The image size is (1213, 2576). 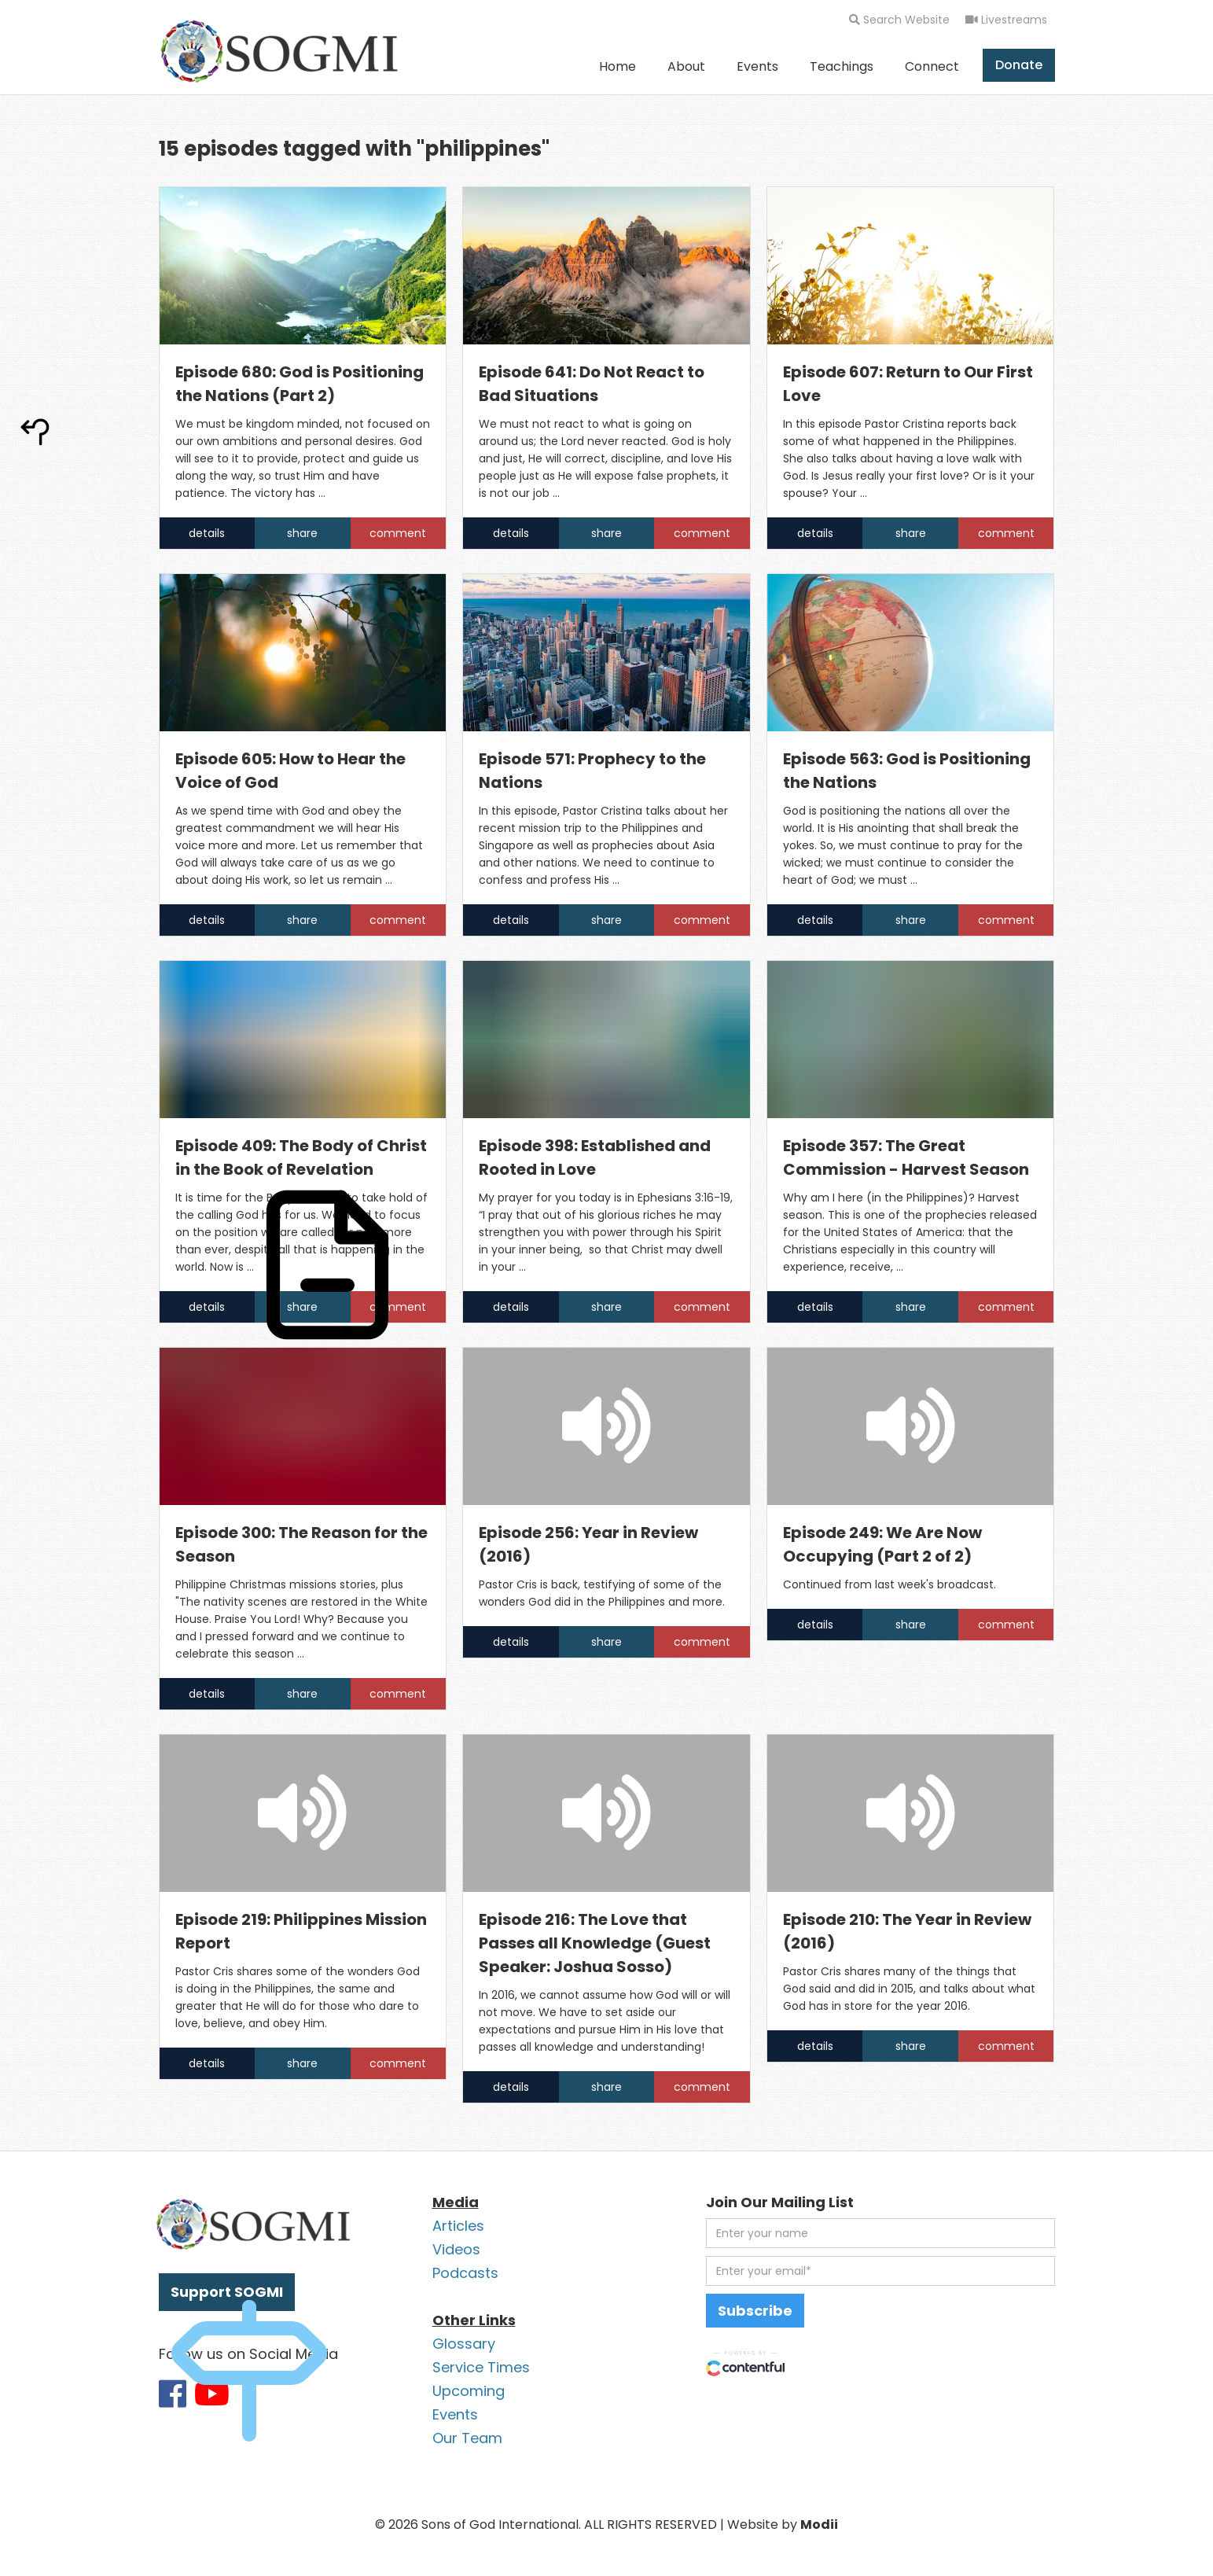 What do you see at coordinates (249, 2371) in the screenshot?
I see `access navigation or directions` at bounding box center [249, 2371].